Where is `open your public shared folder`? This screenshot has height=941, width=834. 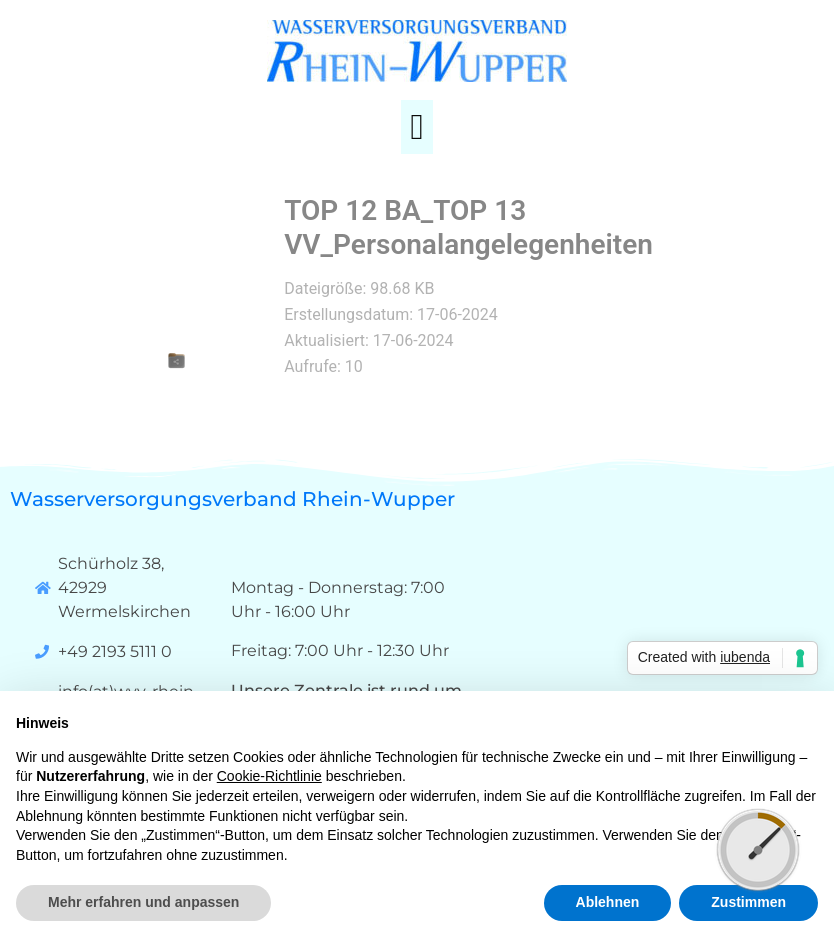 open your public shared folder is located at coordinates (176, 360).